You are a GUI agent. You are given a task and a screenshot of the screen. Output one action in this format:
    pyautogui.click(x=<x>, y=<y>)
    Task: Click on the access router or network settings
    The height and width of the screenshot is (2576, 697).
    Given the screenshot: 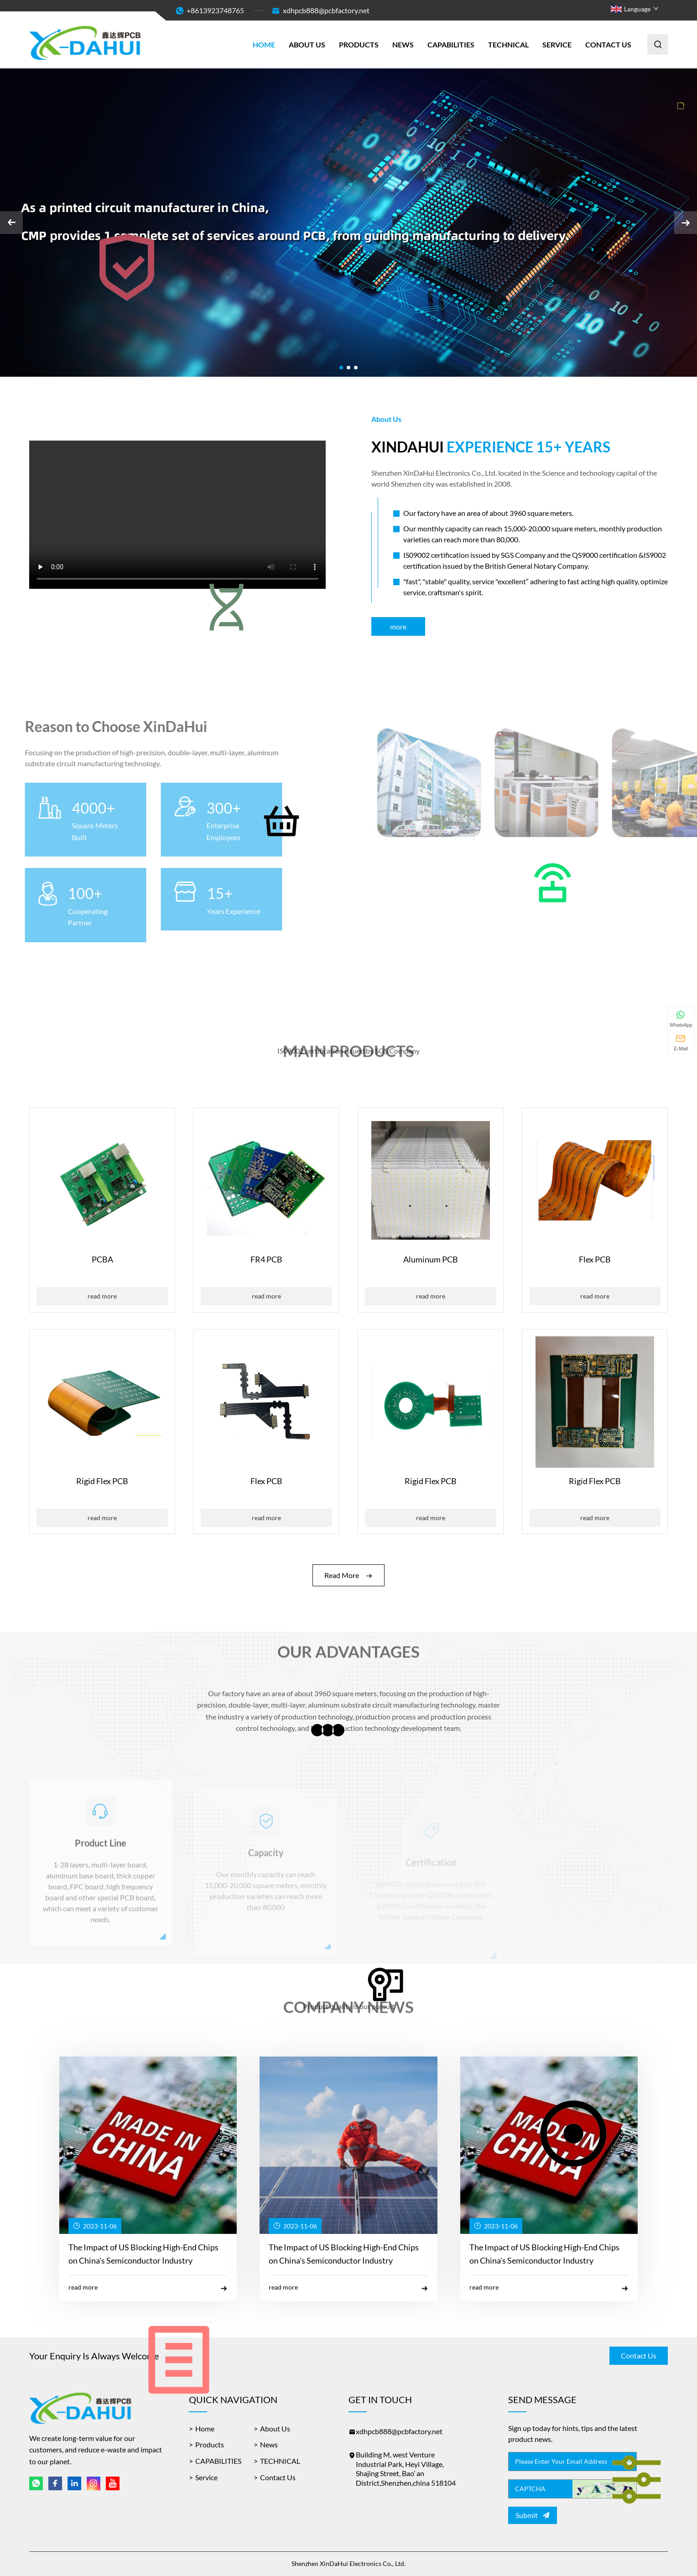 What is the action you would take?
    pyautogui.click(x=552, y=883)
    